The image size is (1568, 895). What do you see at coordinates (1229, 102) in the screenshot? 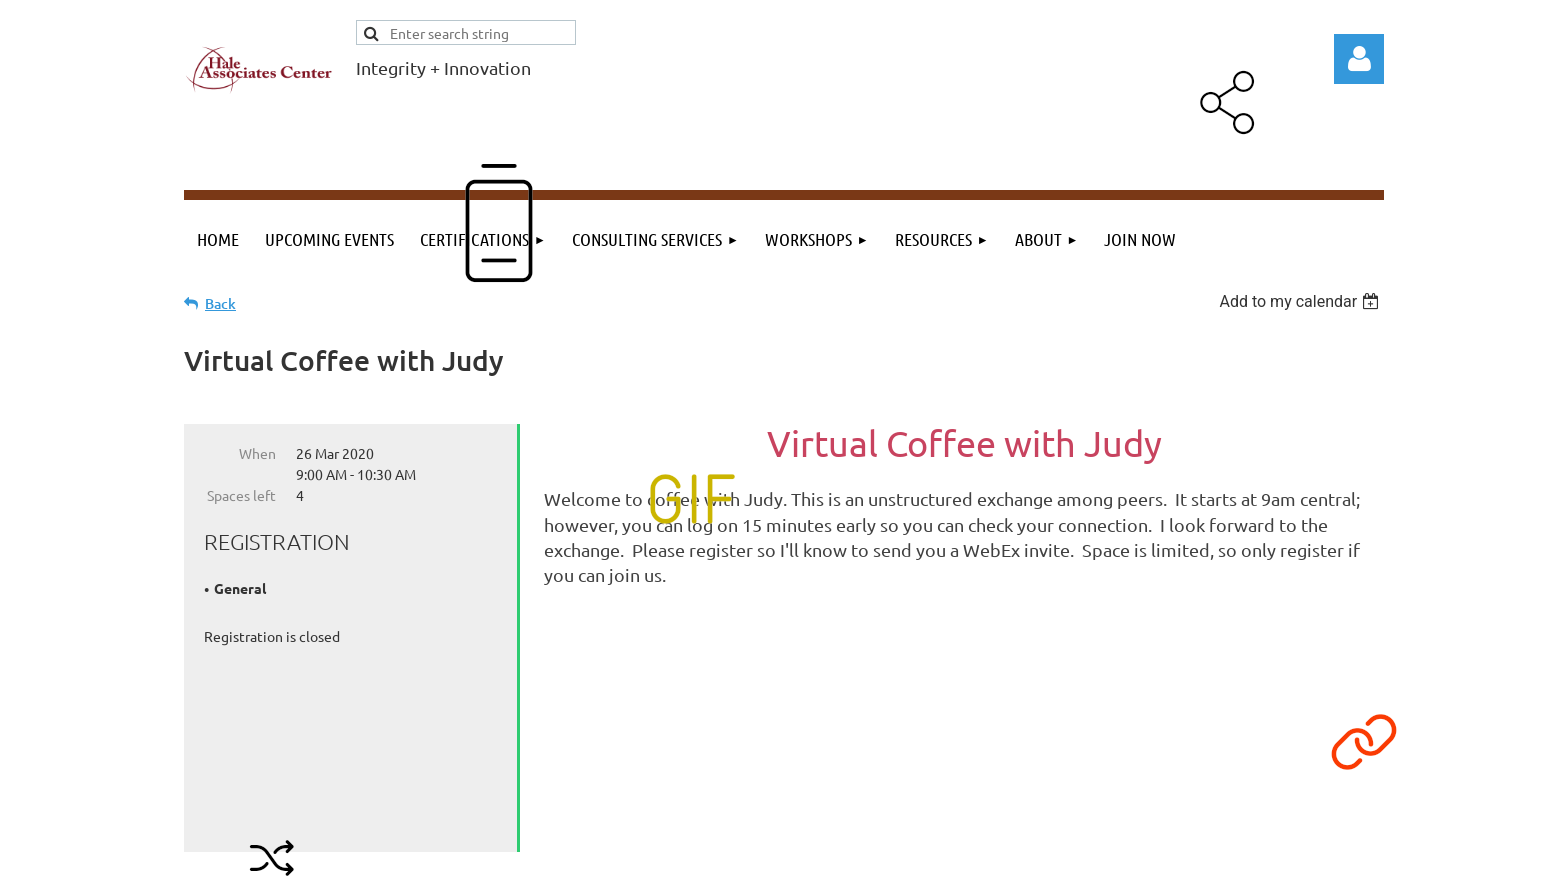
I see `share content to social networks` at bounding box center [1229, 102].